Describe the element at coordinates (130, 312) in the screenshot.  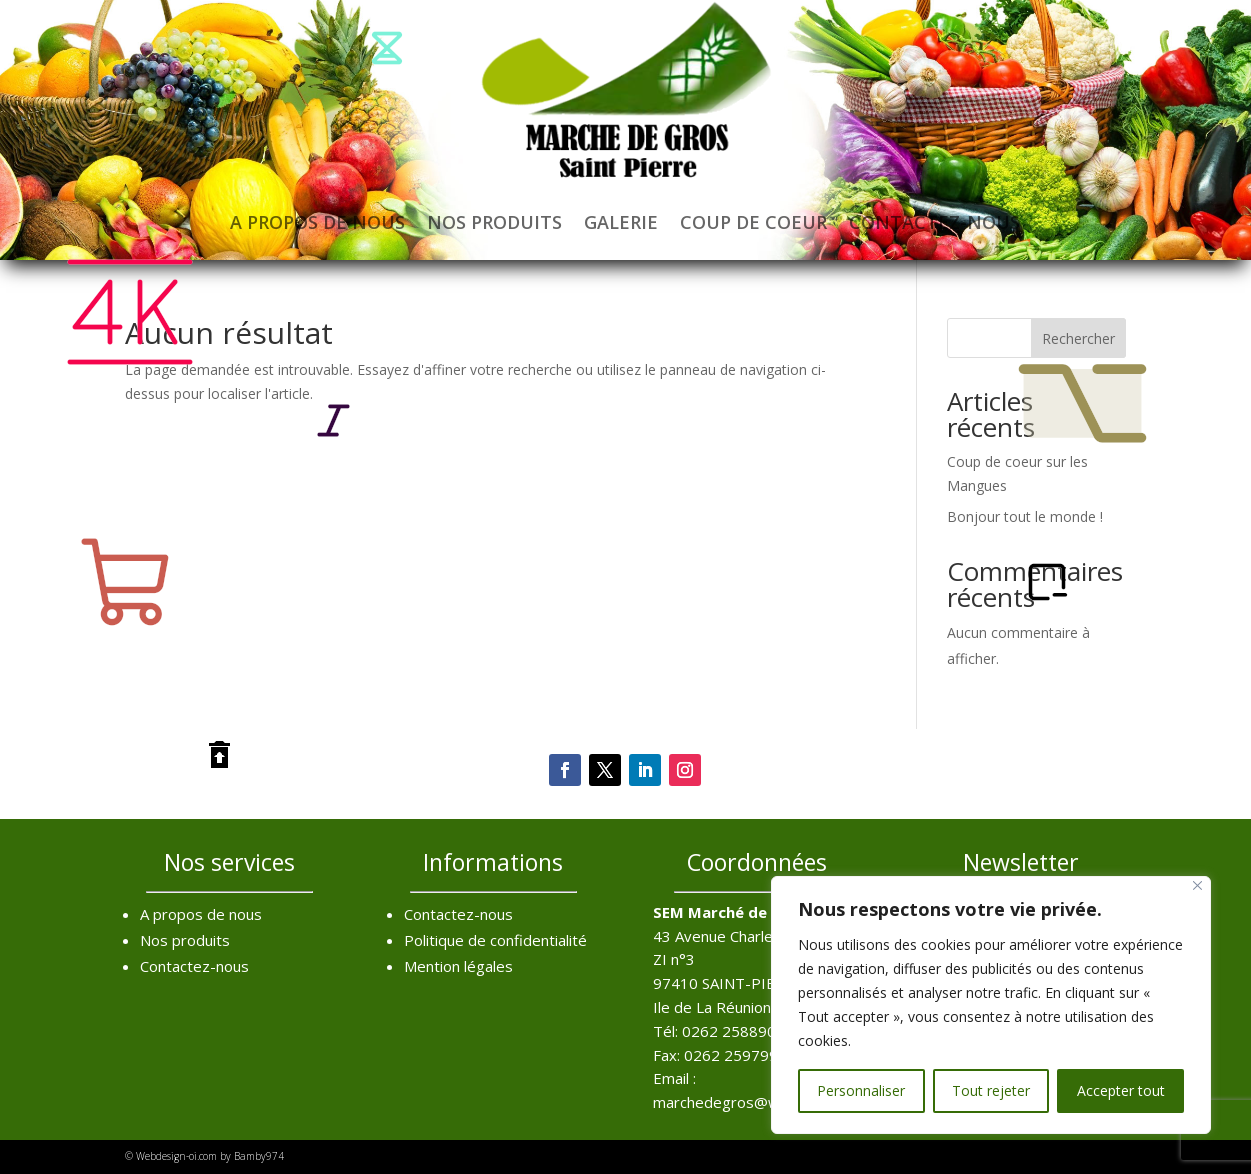
I see `indicates 4K video resolution available` at that location.